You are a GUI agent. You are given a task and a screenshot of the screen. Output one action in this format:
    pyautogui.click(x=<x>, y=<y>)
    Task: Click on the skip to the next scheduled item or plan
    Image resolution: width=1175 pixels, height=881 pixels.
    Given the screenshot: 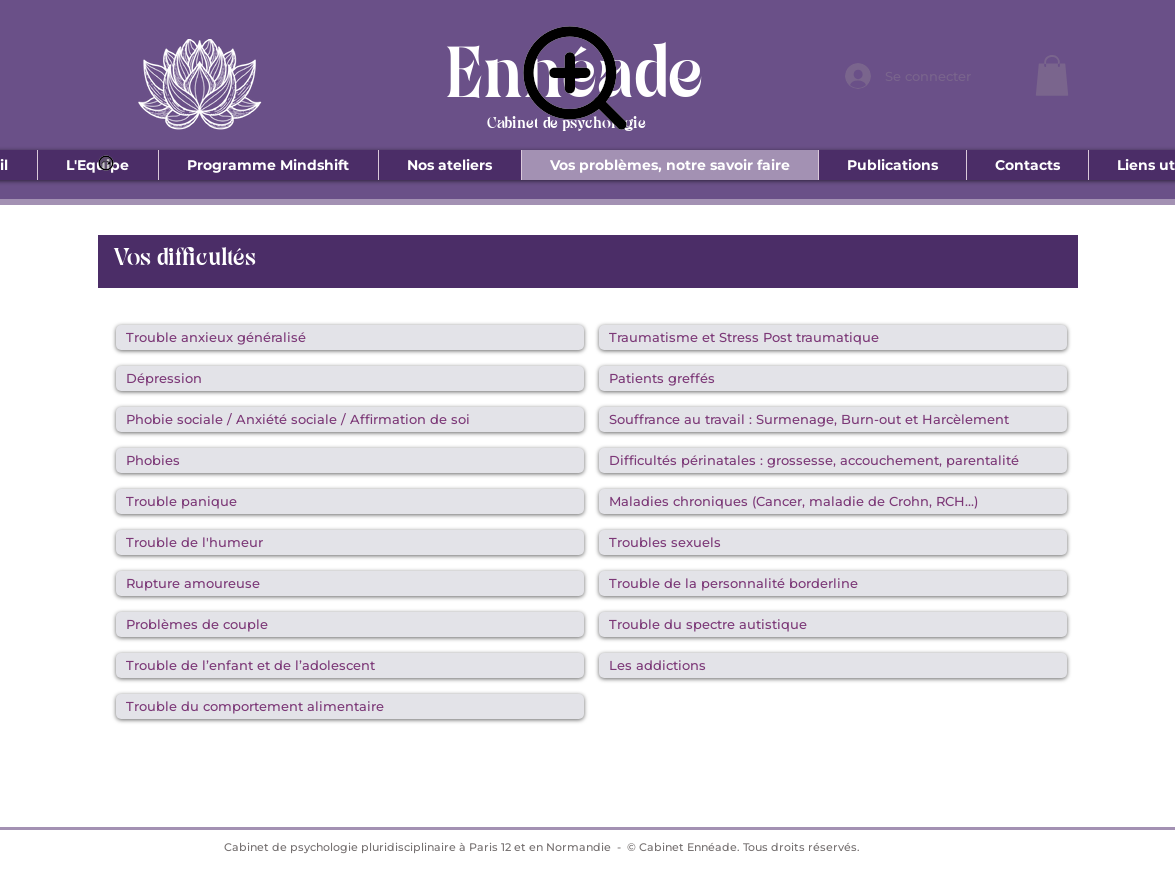 What is the action you would take?
    pyautogui.click(x=106, y=163)
    